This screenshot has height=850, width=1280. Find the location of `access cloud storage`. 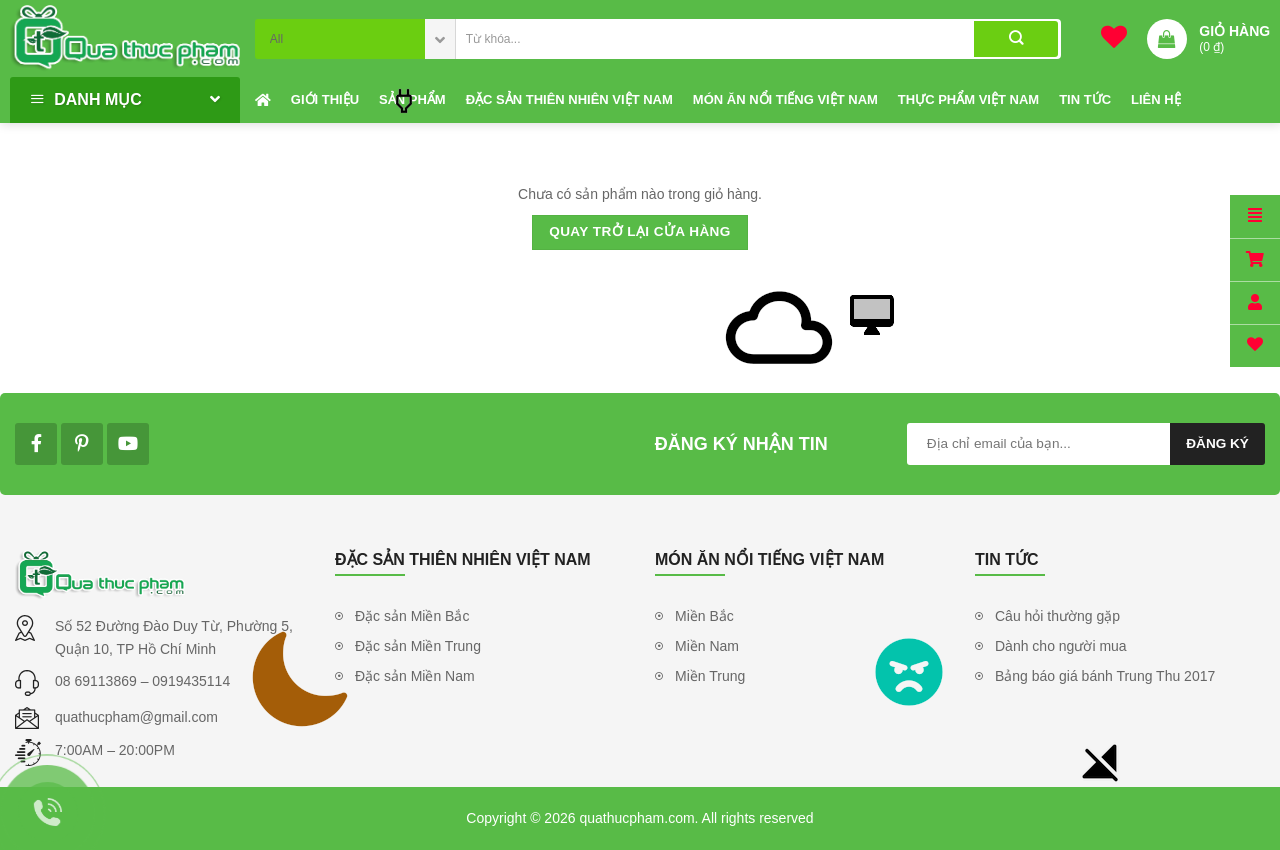

access cloud storage is located at coordinates (779, 330).